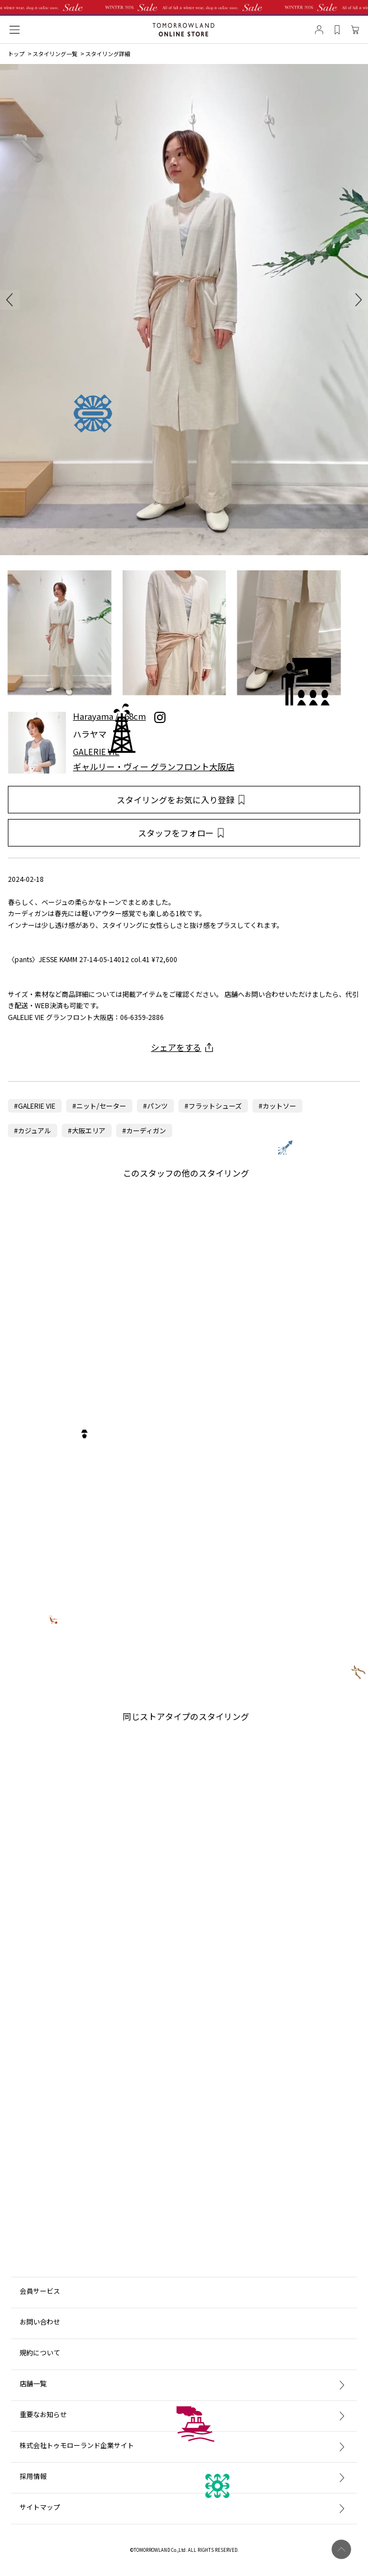  I want to click on select dreadnought or battleship unit, so click(195, 2425).